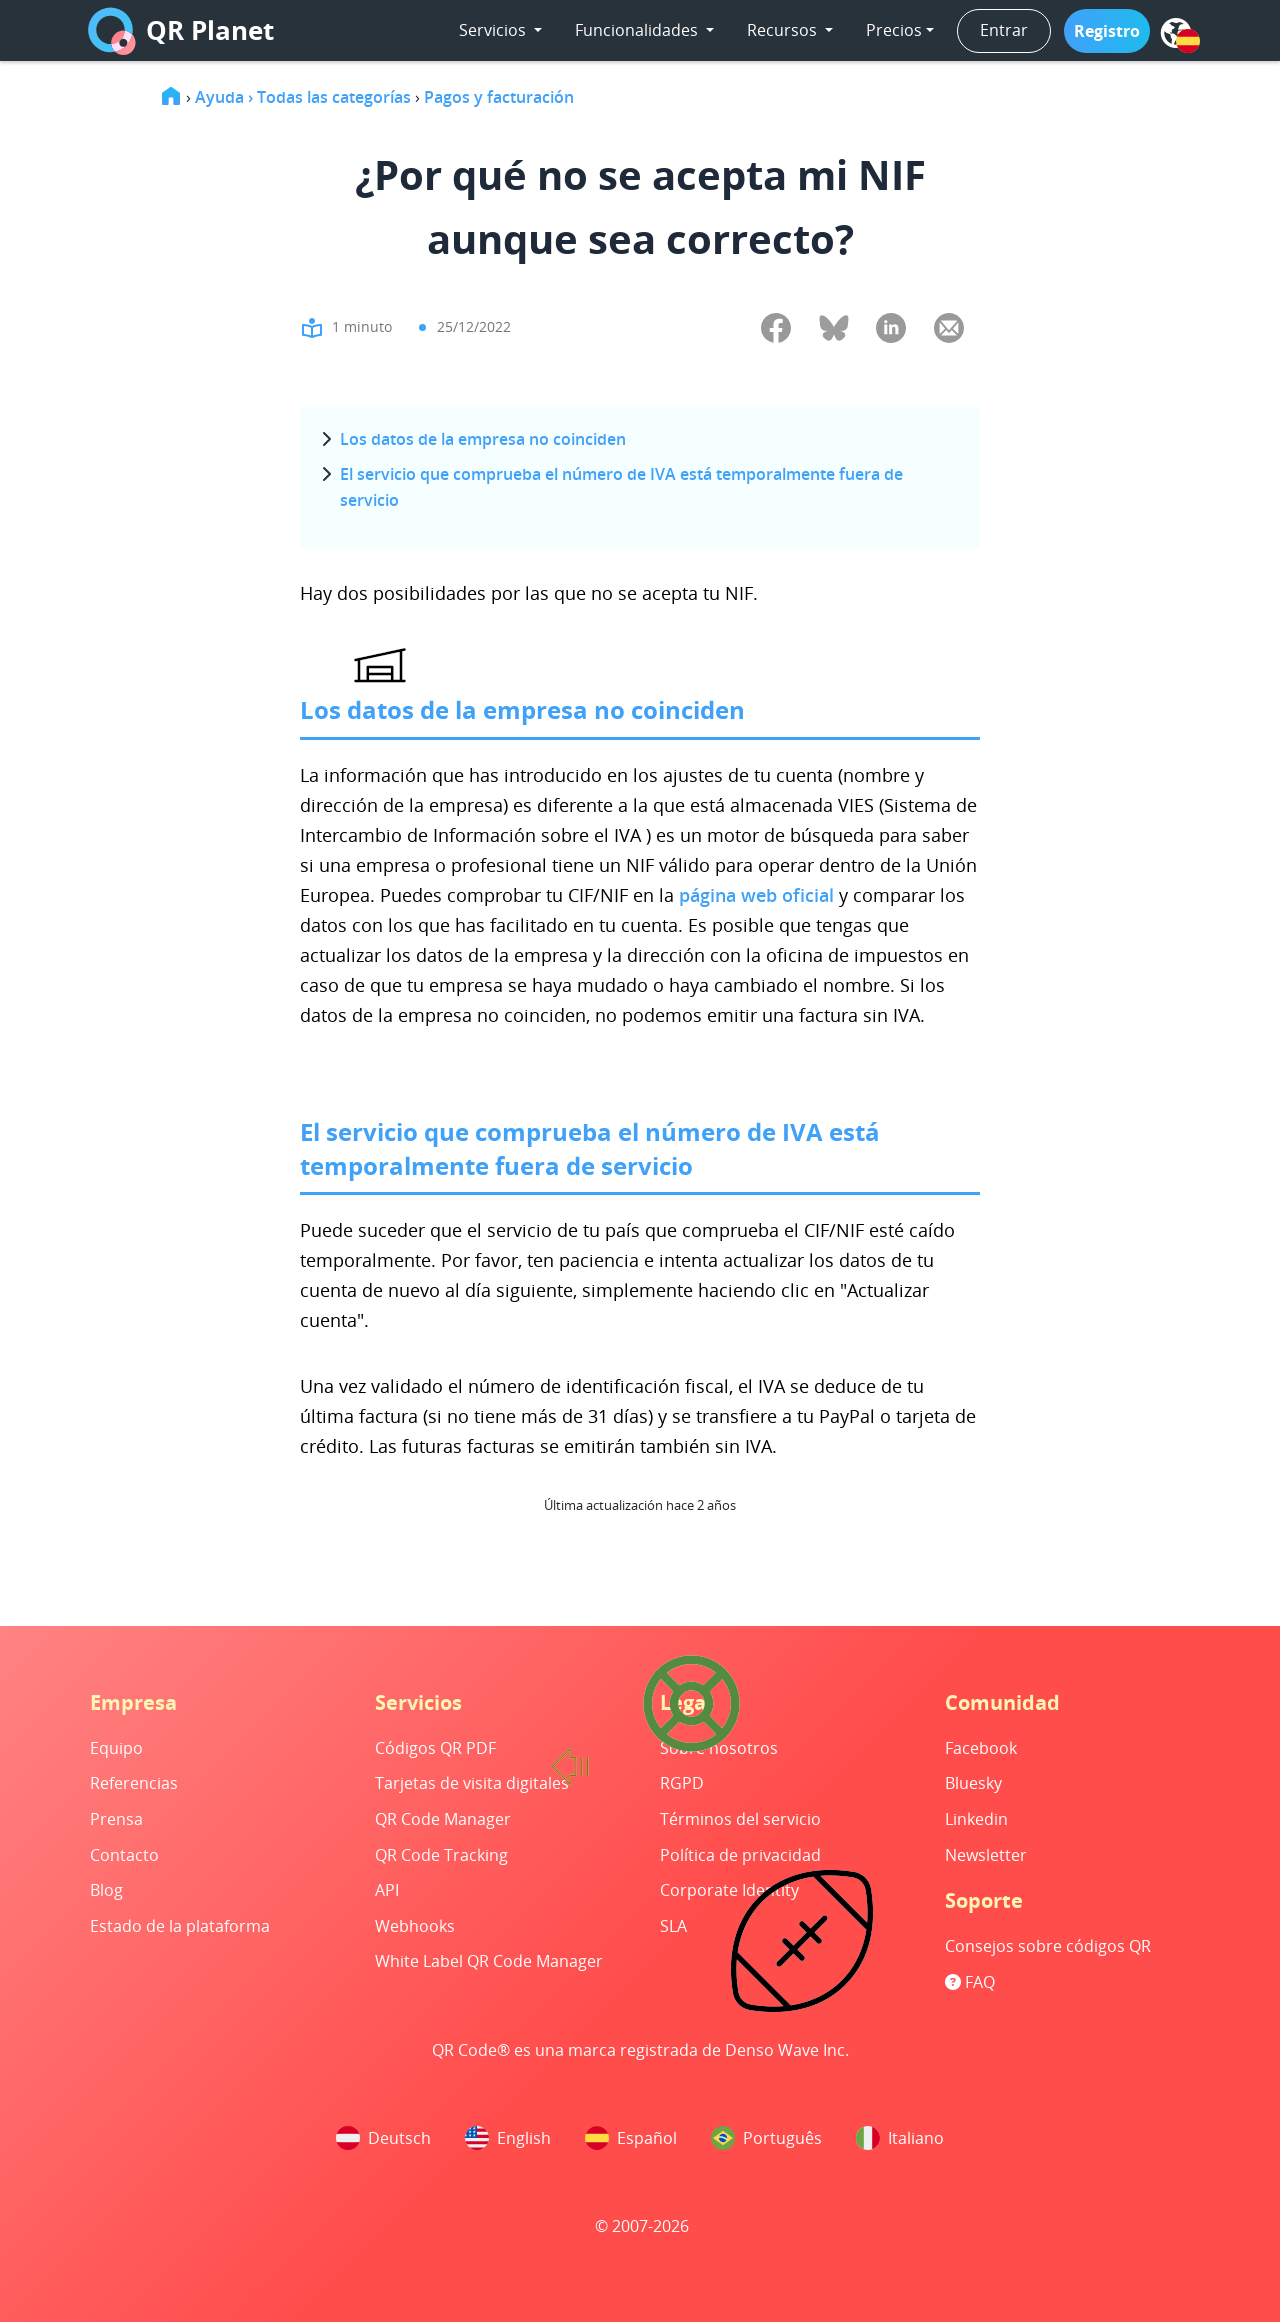 This screenshot has height=2322, width=1280. What do you see at coordinates (571, 1766) in the screenshot?
I see `skip to previous track or beginning` at bounding box center [571, 1766].